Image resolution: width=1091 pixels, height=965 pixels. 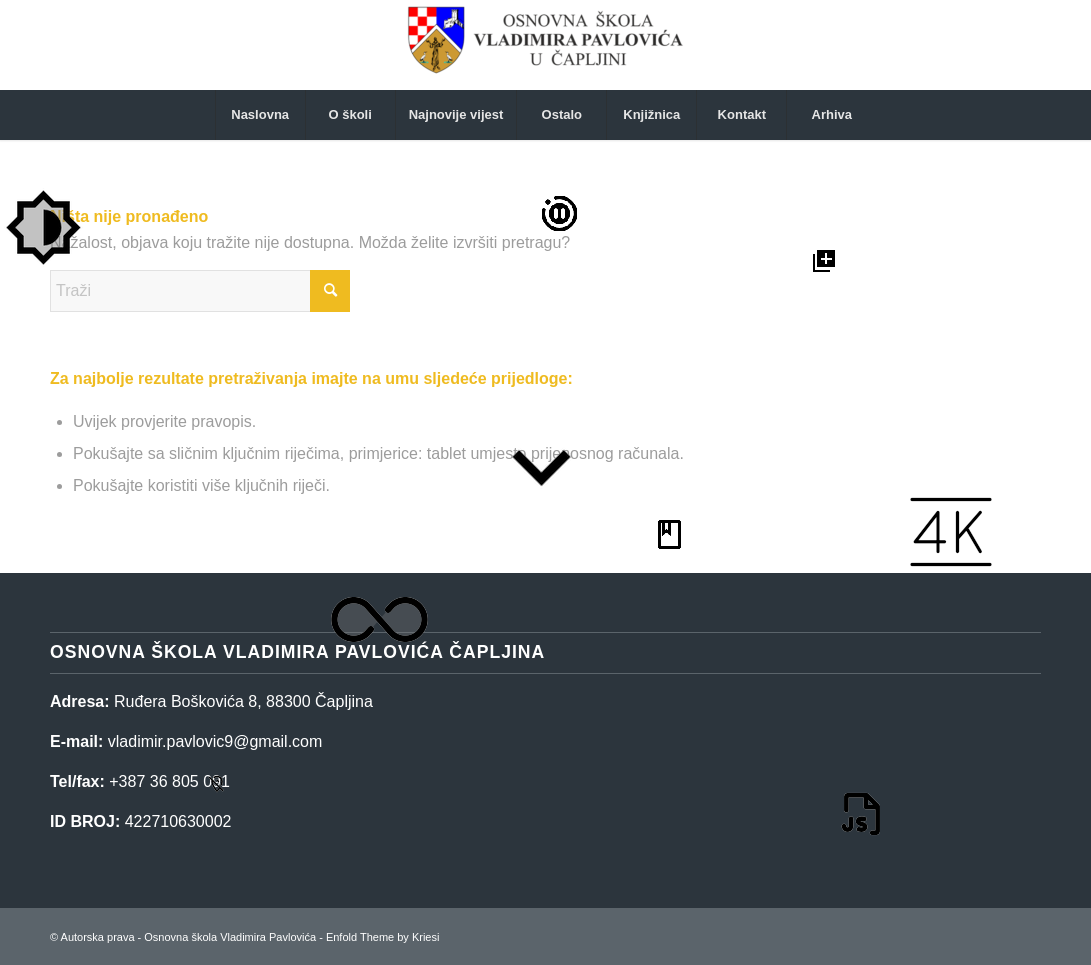 I want to click on indicates unlimited or infinite content, so click(x=379, y=619).